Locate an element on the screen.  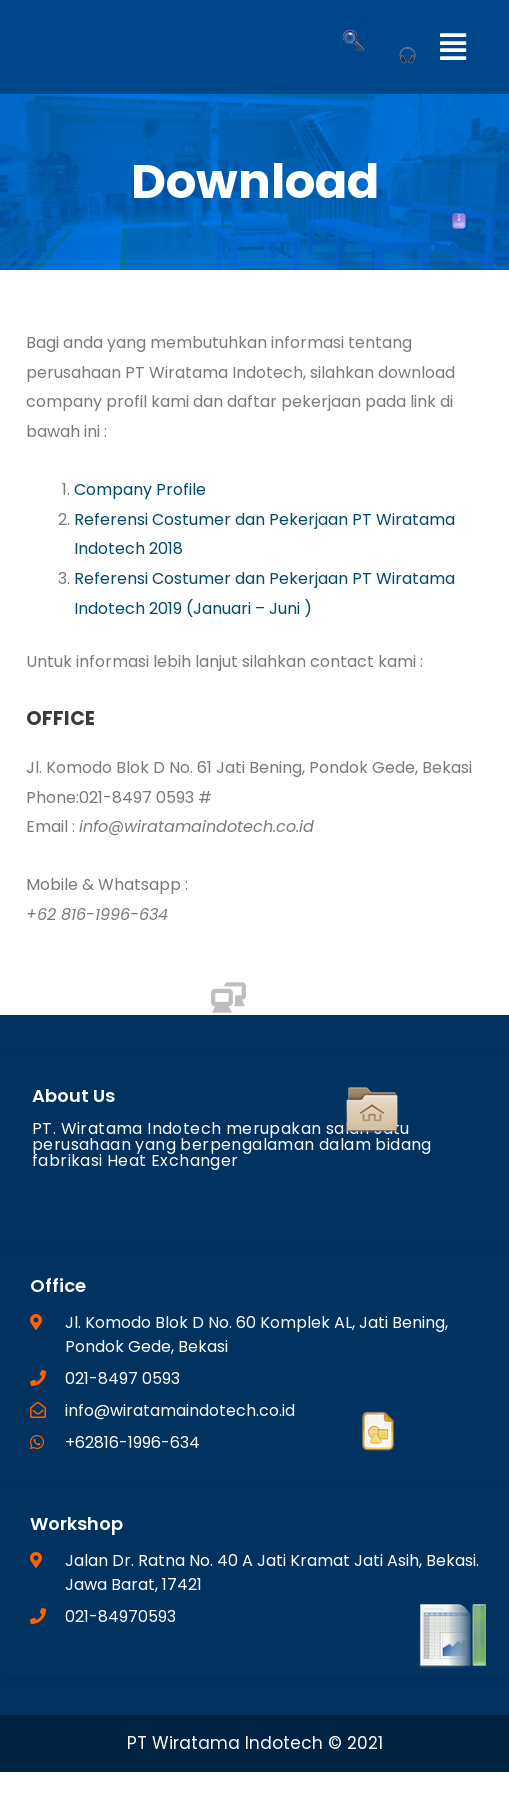
spreadsheet template file type is located at coordinates (452, 1635).